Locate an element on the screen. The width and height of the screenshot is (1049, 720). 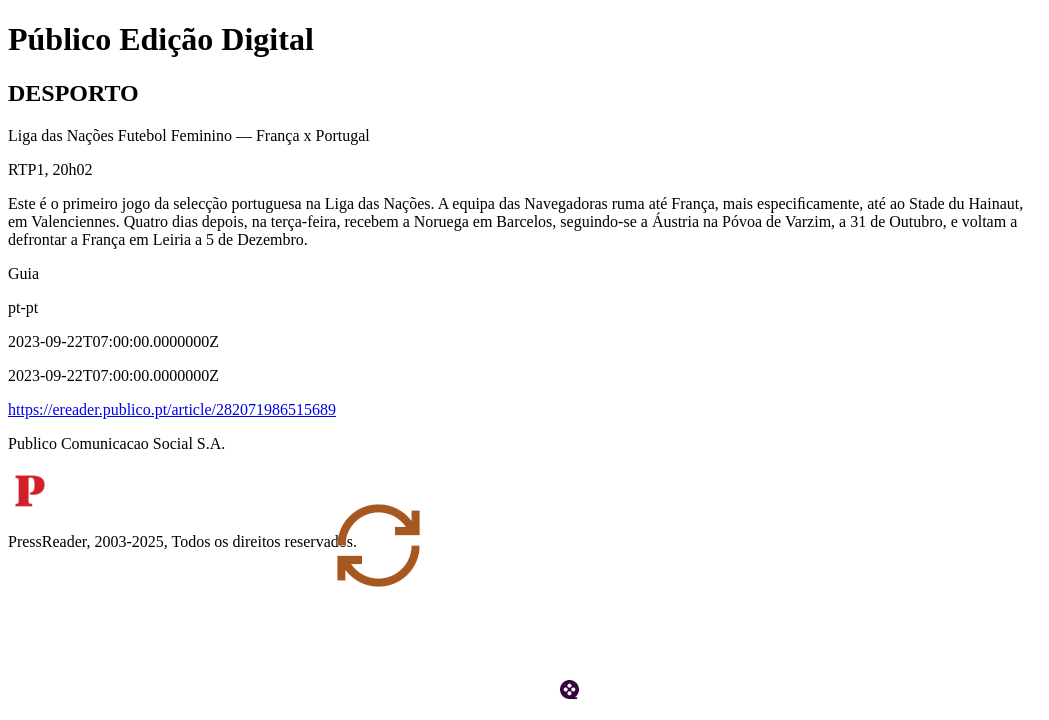
repeat or loop content continuously is located at coordinates (378, 545).